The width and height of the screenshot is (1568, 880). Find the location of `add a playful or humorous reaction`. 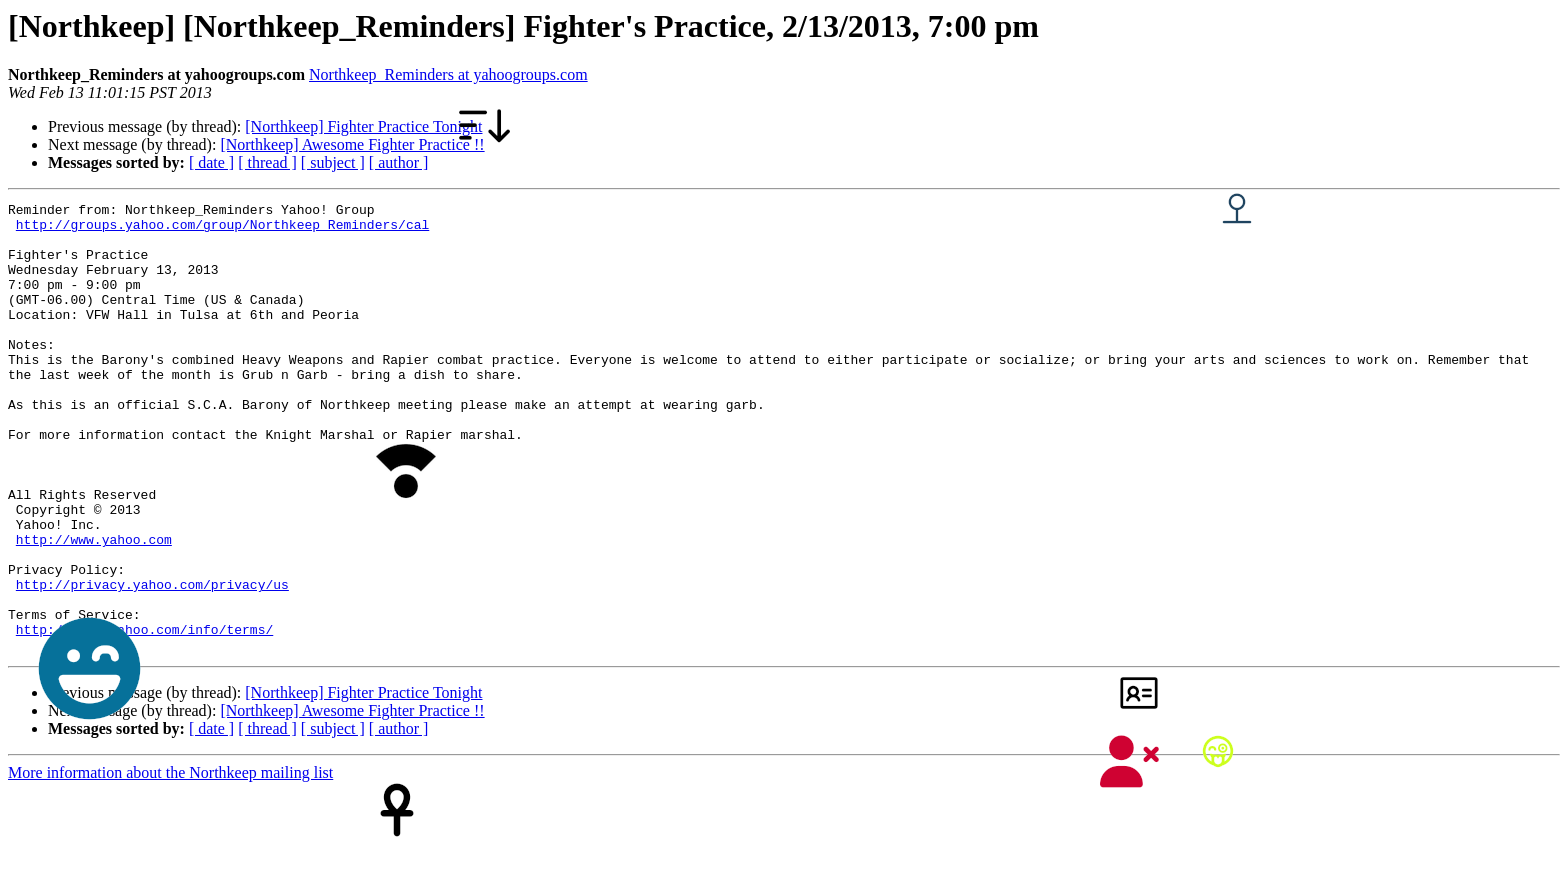

add a playful or humorous reaction is located at coordinates (89, 668).